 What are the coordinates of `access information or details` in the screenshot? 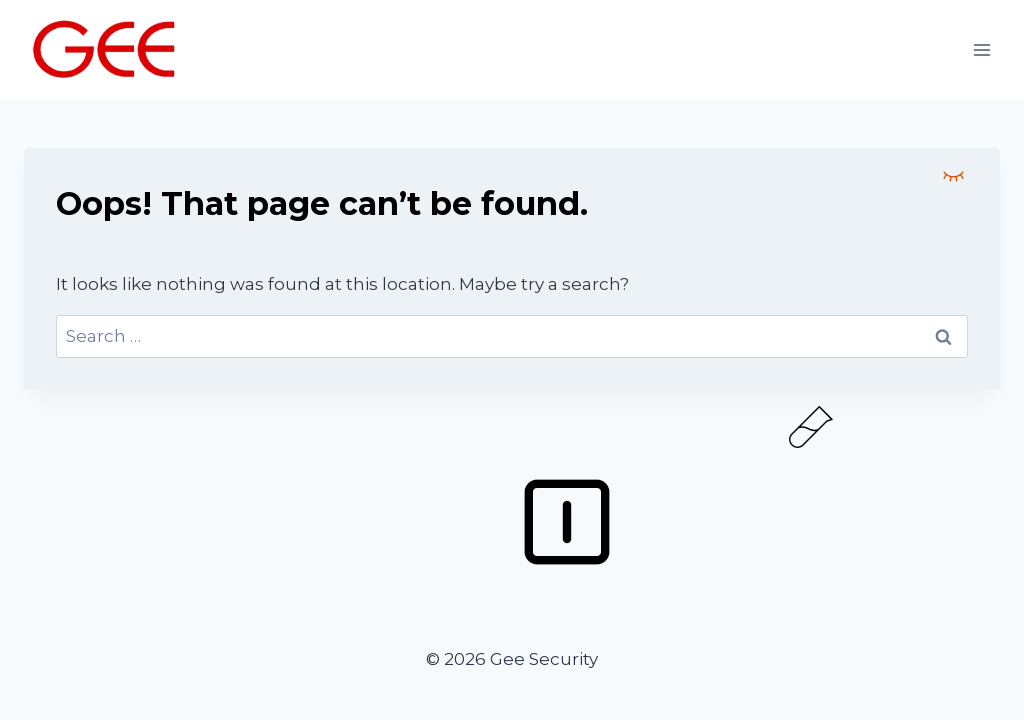 It's located at (567, 522).